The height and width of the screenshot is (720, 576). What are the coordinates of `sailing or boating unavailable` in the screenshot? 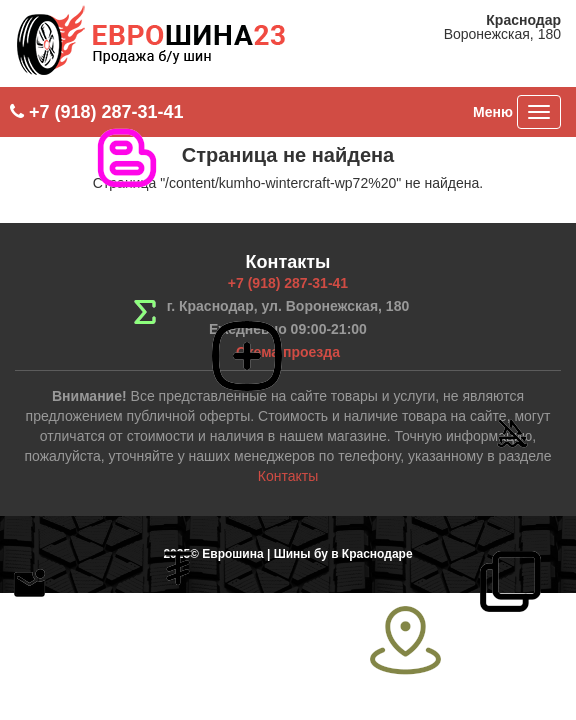 It's located at (512, 433).